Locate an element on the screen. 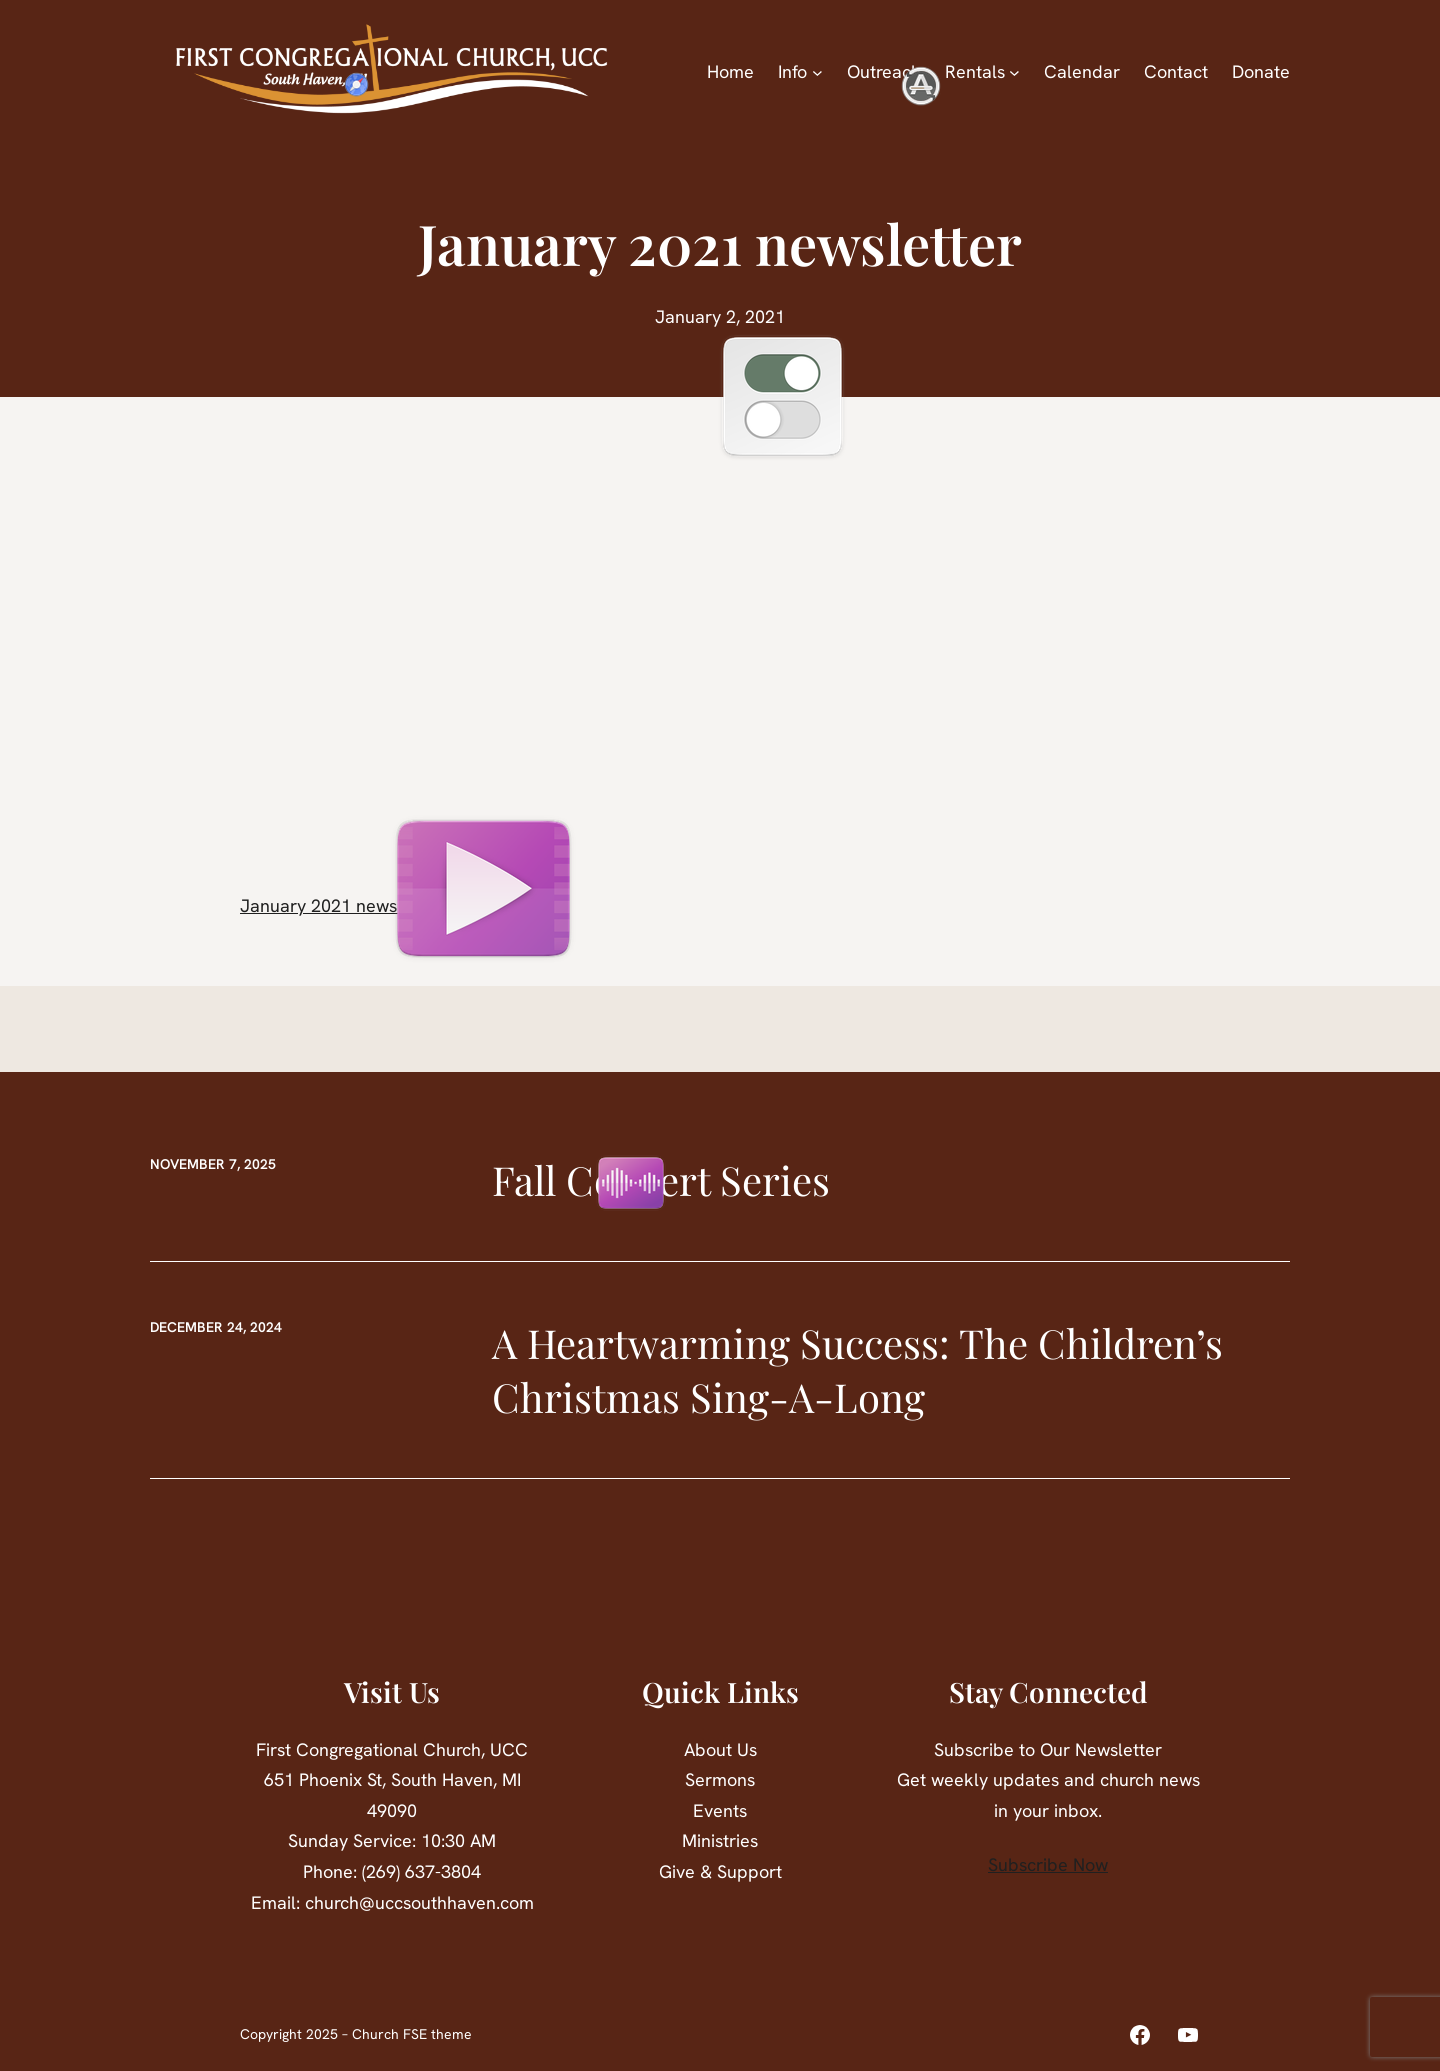 The height and width of the screenshot is (2071, 1440). open the sound recorder app is located at coordinates (631, 1183).